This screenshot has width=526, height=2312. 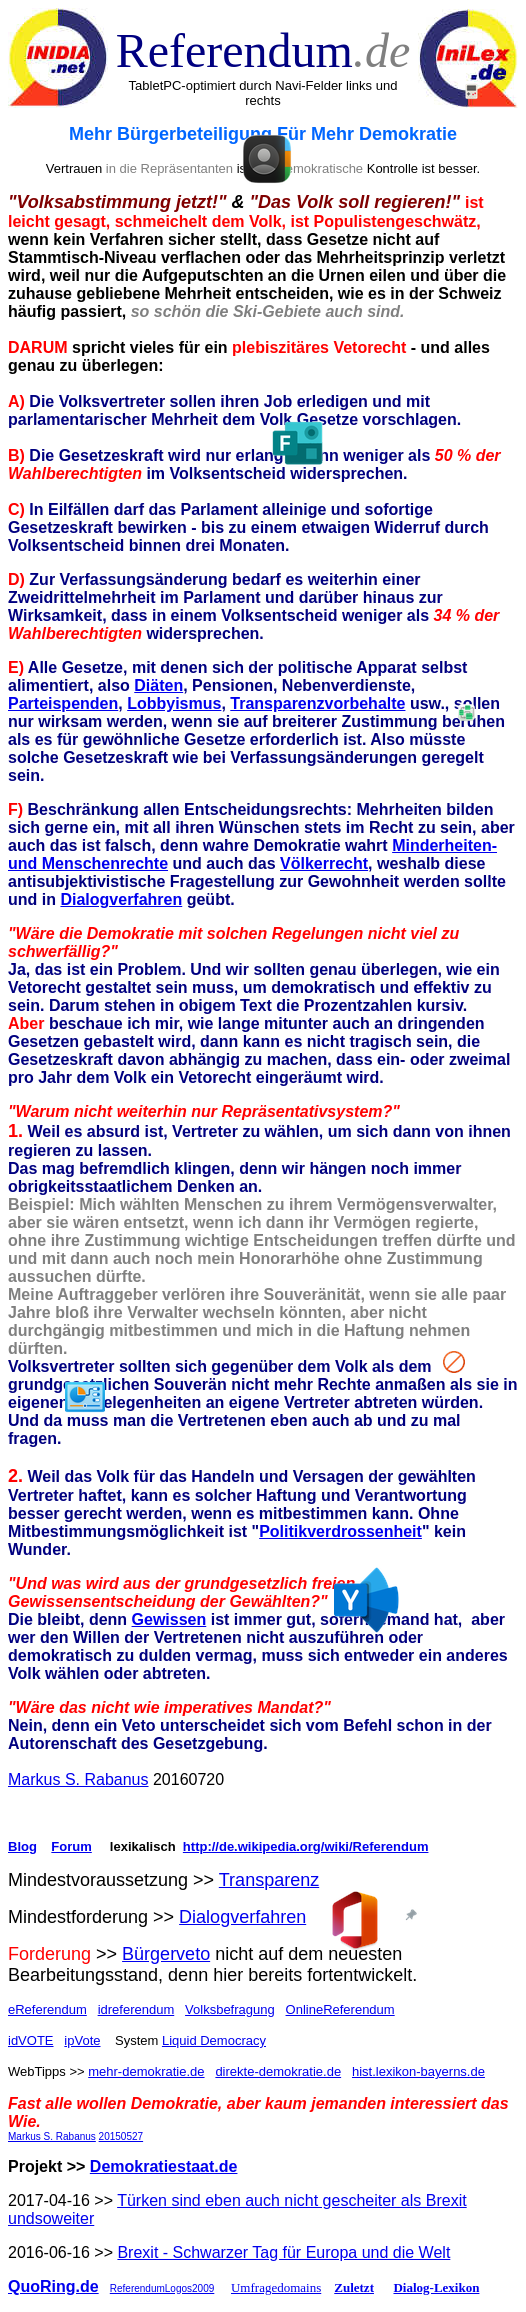 What do you see at coordinates (471, 91) in the screenshot?
I see `open the game store or gaming app` at bounding box center [471, 91].